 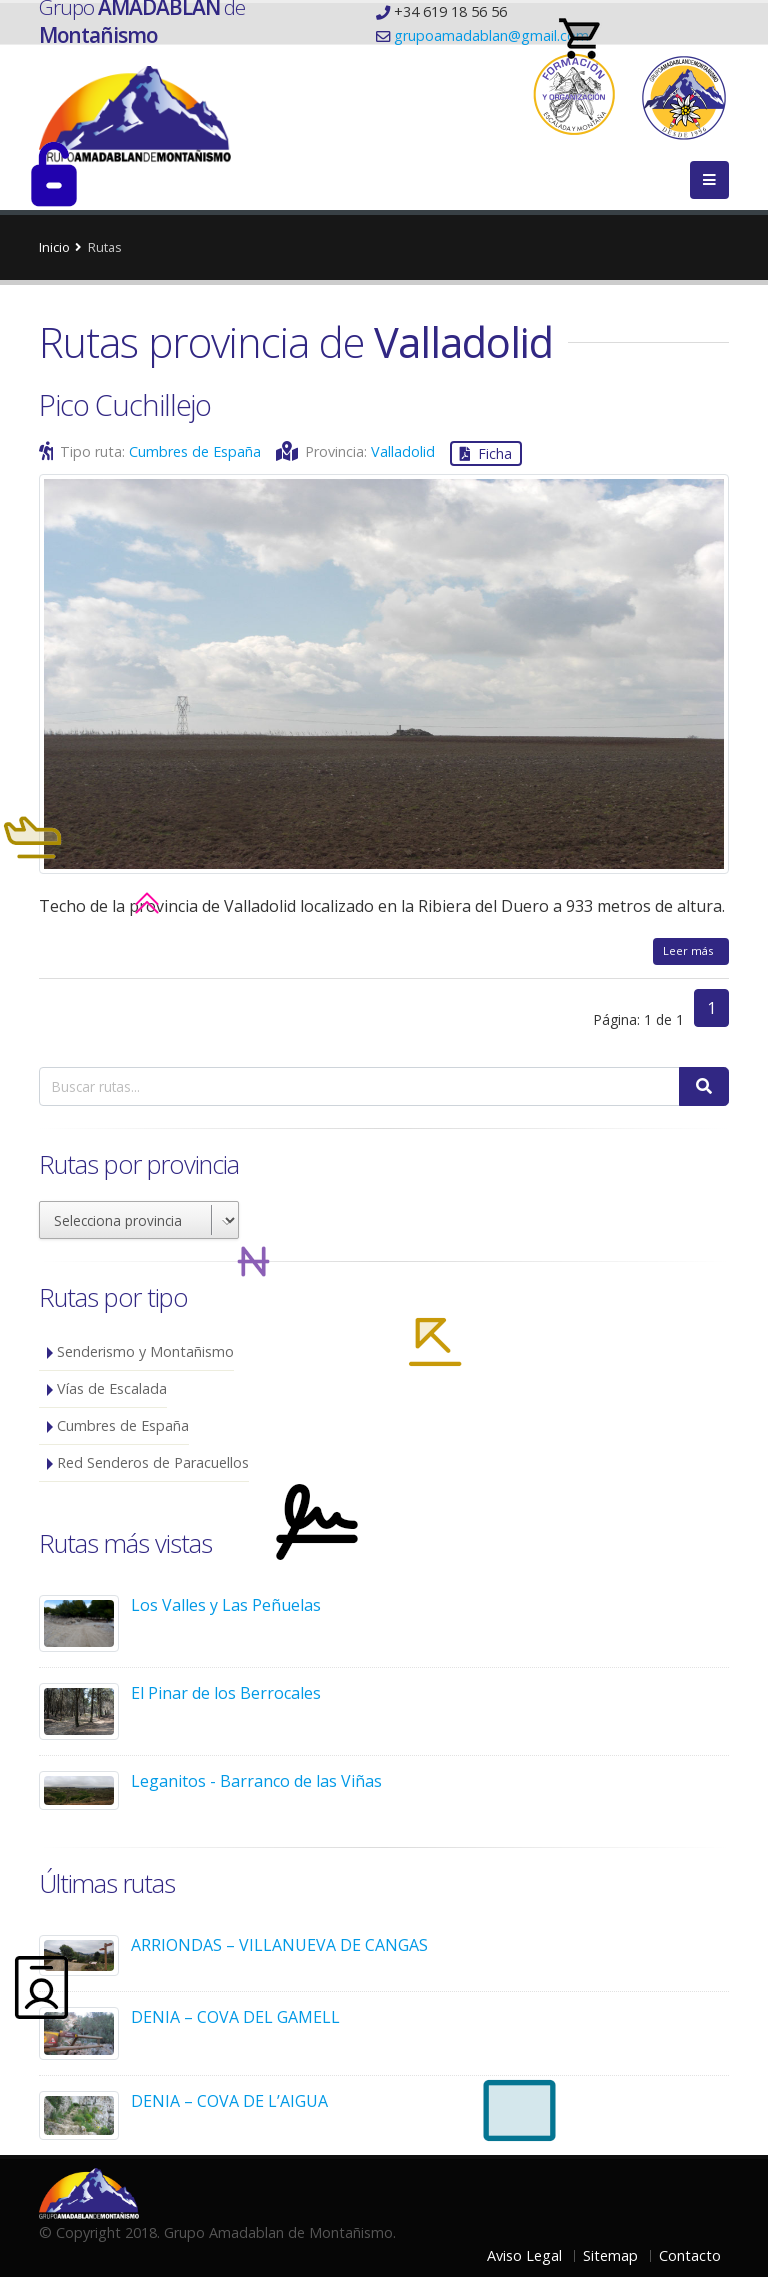 I want to click on nigerian naira currency symbol, so click(x=253, y=1261).